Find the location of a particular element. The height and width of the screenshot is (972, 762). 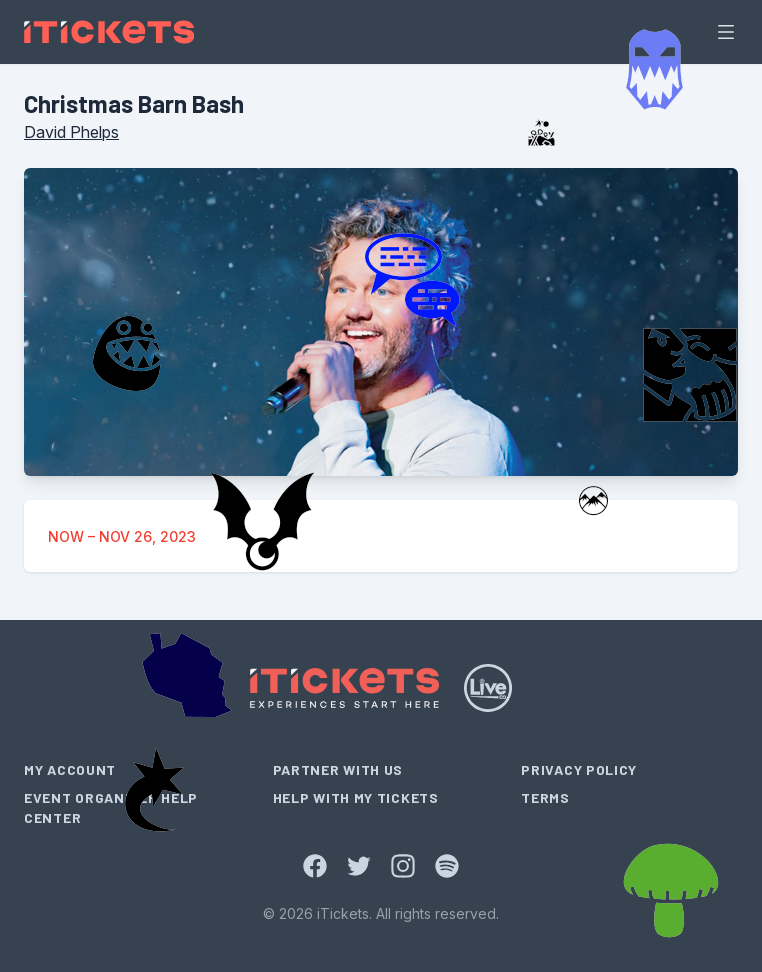

open chat or messaging feature is located at coordinates (412, 280).